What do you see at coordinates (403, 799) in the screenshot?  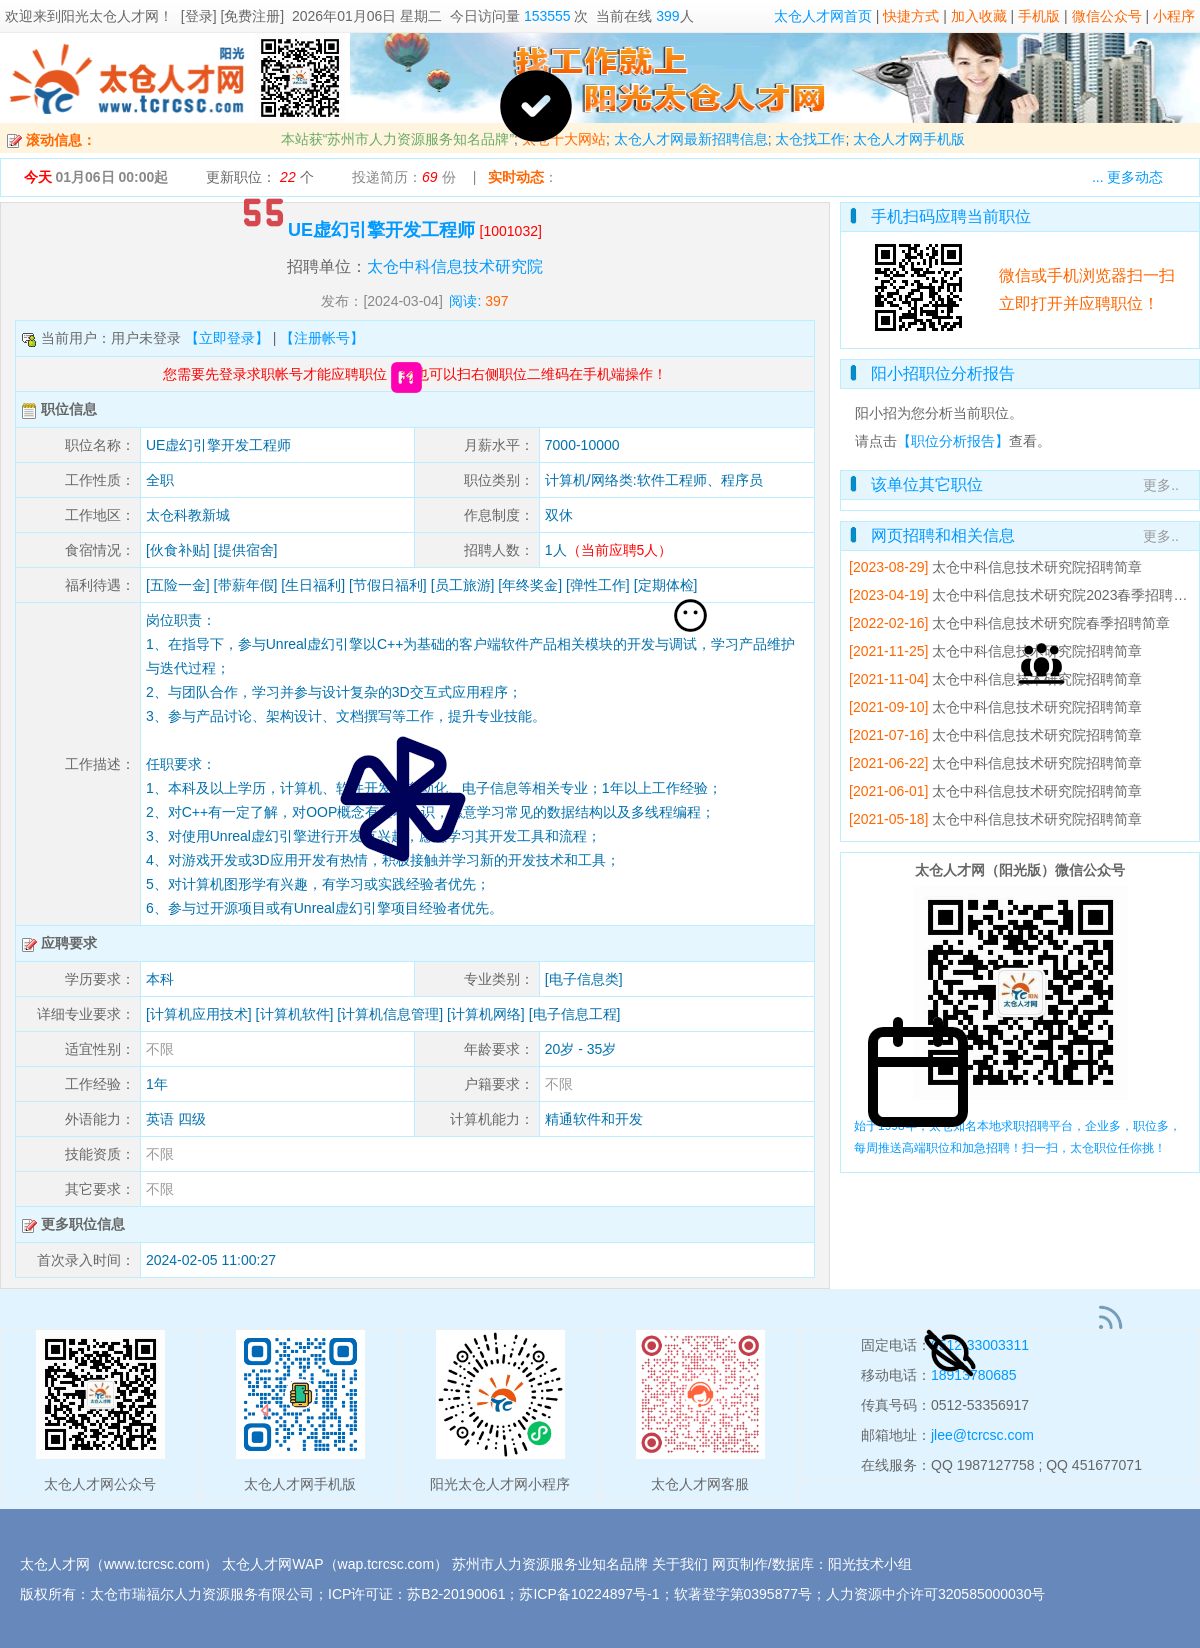 I see `adjust car air conditioning or fan settings` at bounding box center [403, 799].